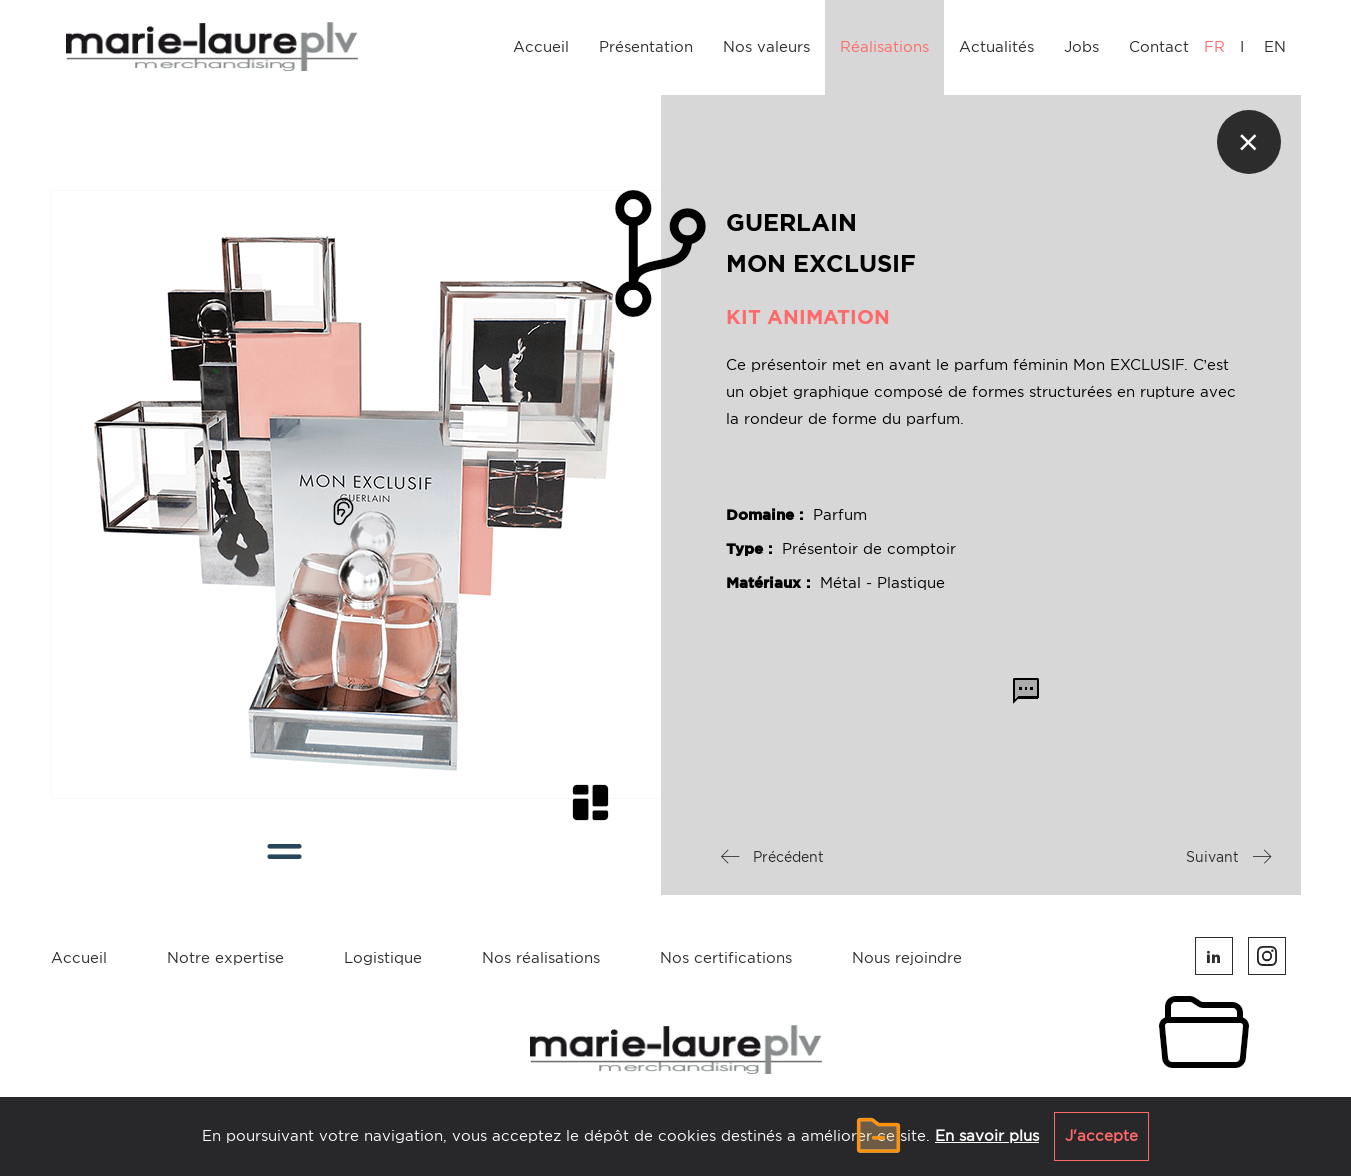  I want to click on remove a folder, so click(878, 1134).